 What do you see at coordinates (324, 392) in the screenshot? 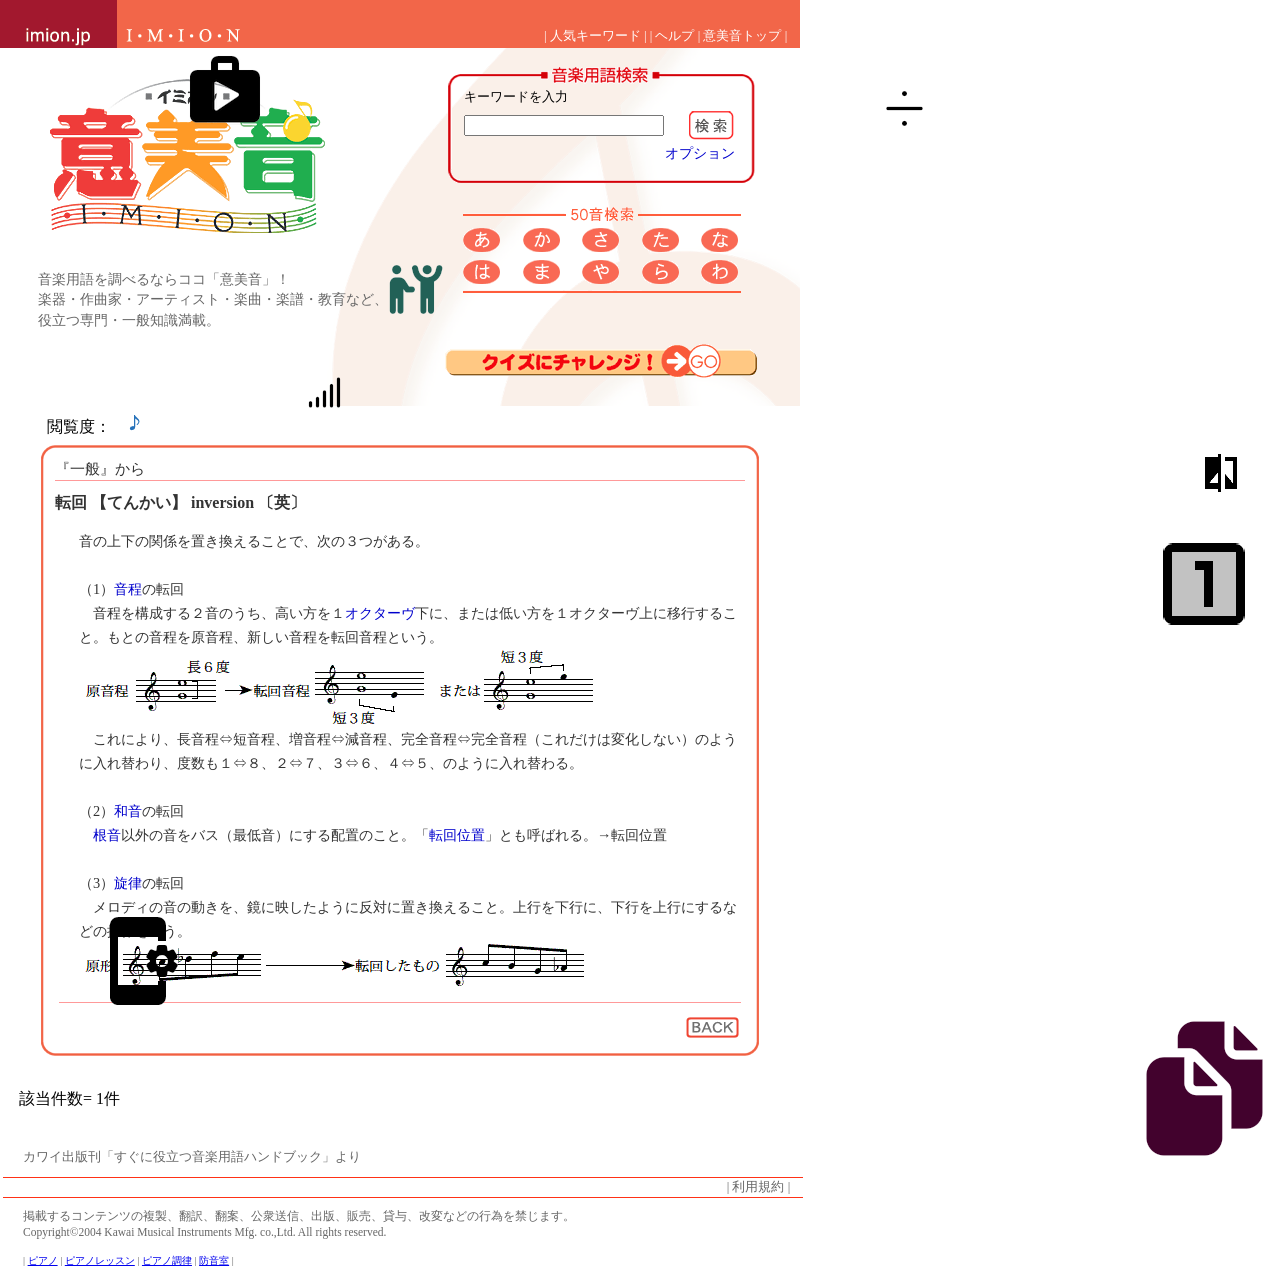
I see `indicates full signal strength` at bounding box center [324, 392].